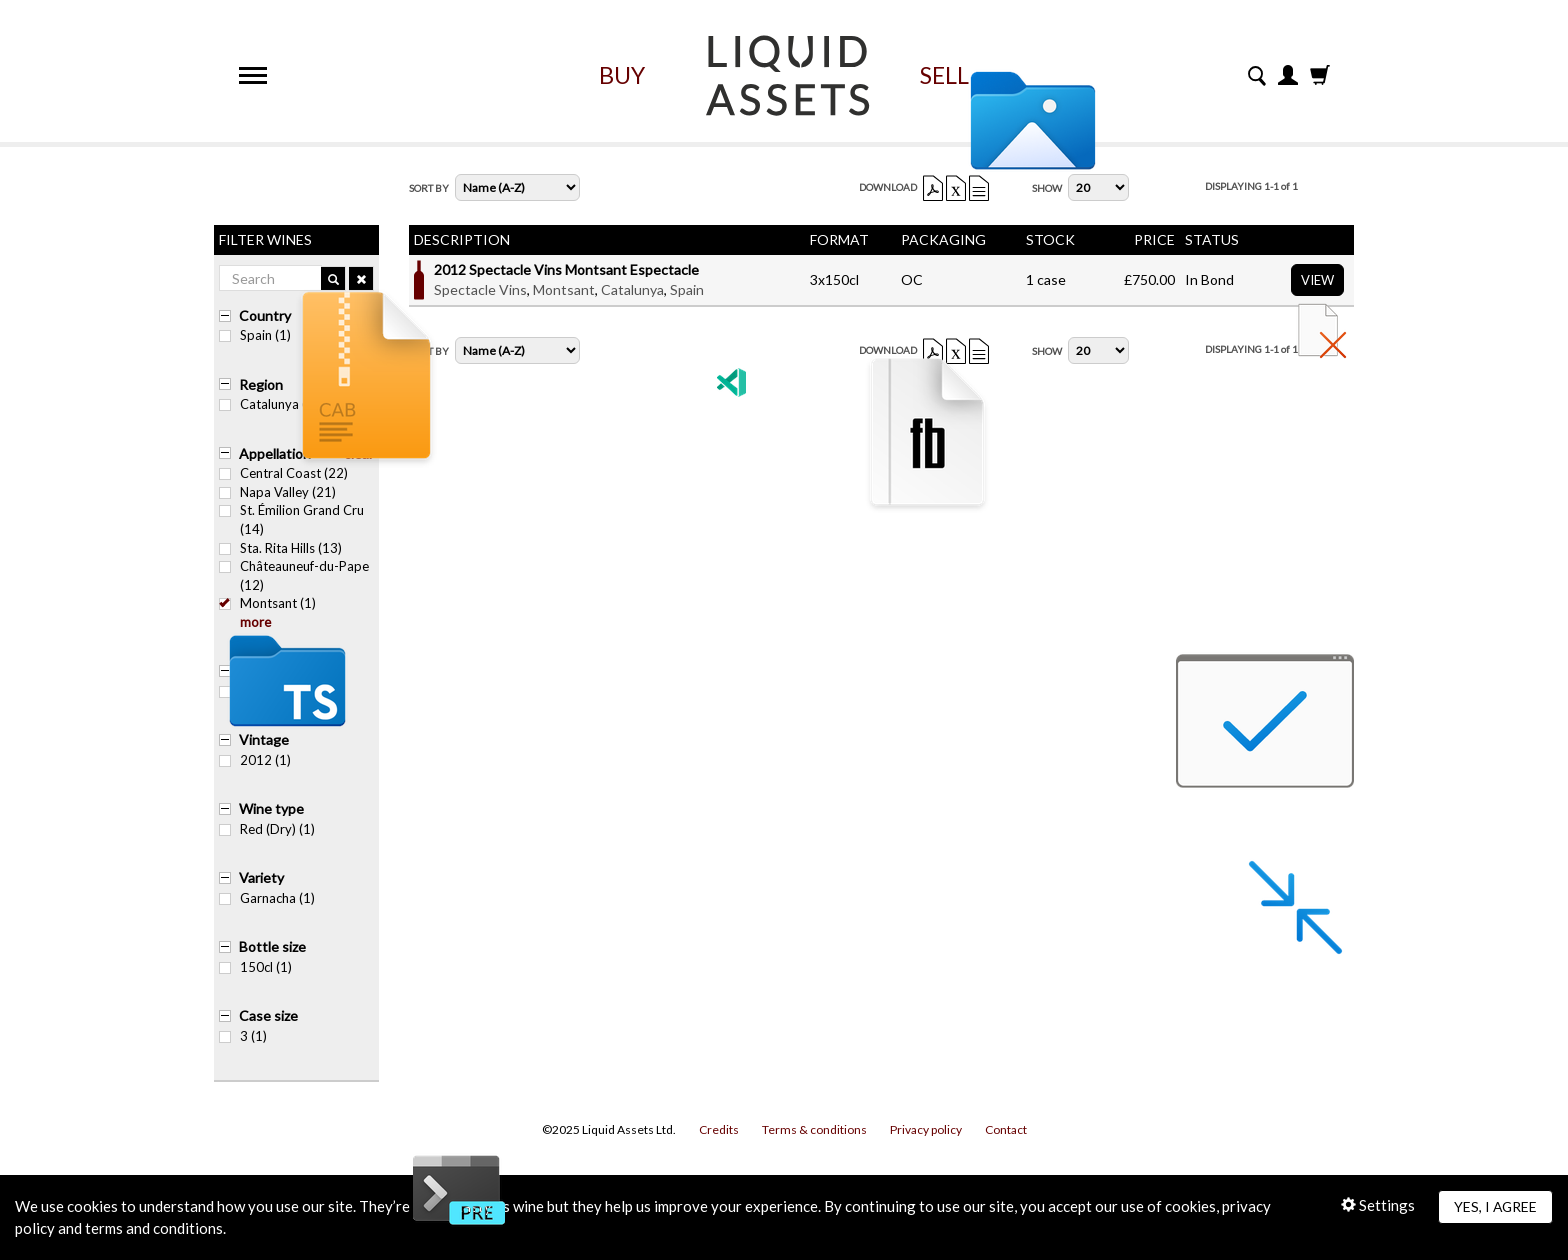  What do you see at coordinates (927, 434) in the screenshot?
I see `a fictionbook (.fb2) ebook file` at bounding box center [927, 434].